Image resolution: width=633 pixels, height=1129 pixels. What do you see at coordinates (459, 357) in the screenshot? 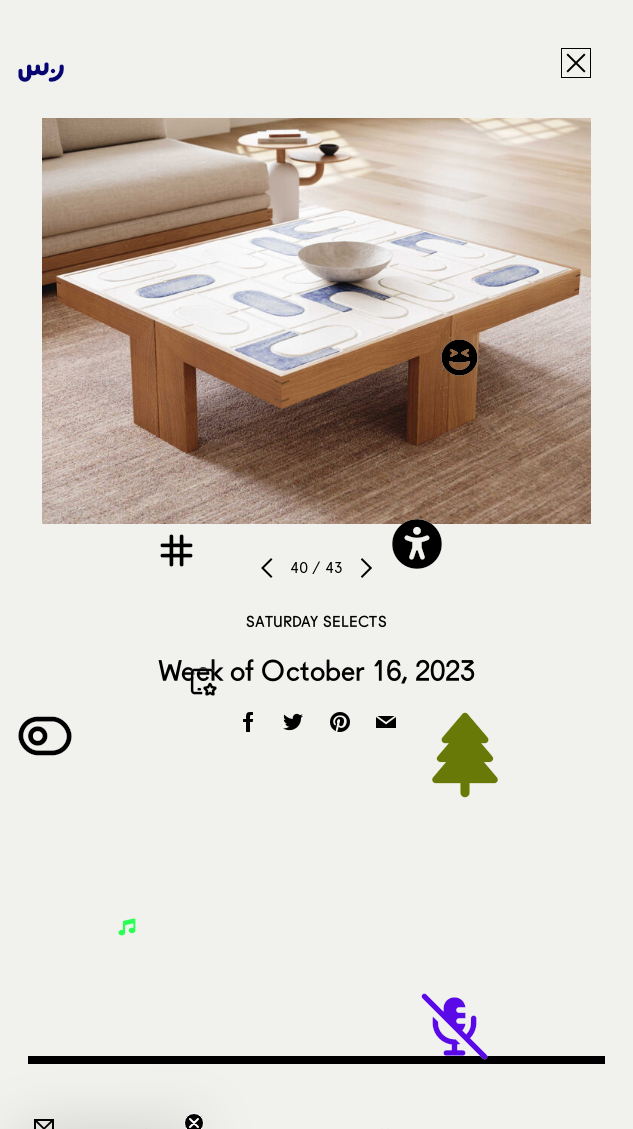
I see `react with a laughing emoji` at bounding box center [459, 357].